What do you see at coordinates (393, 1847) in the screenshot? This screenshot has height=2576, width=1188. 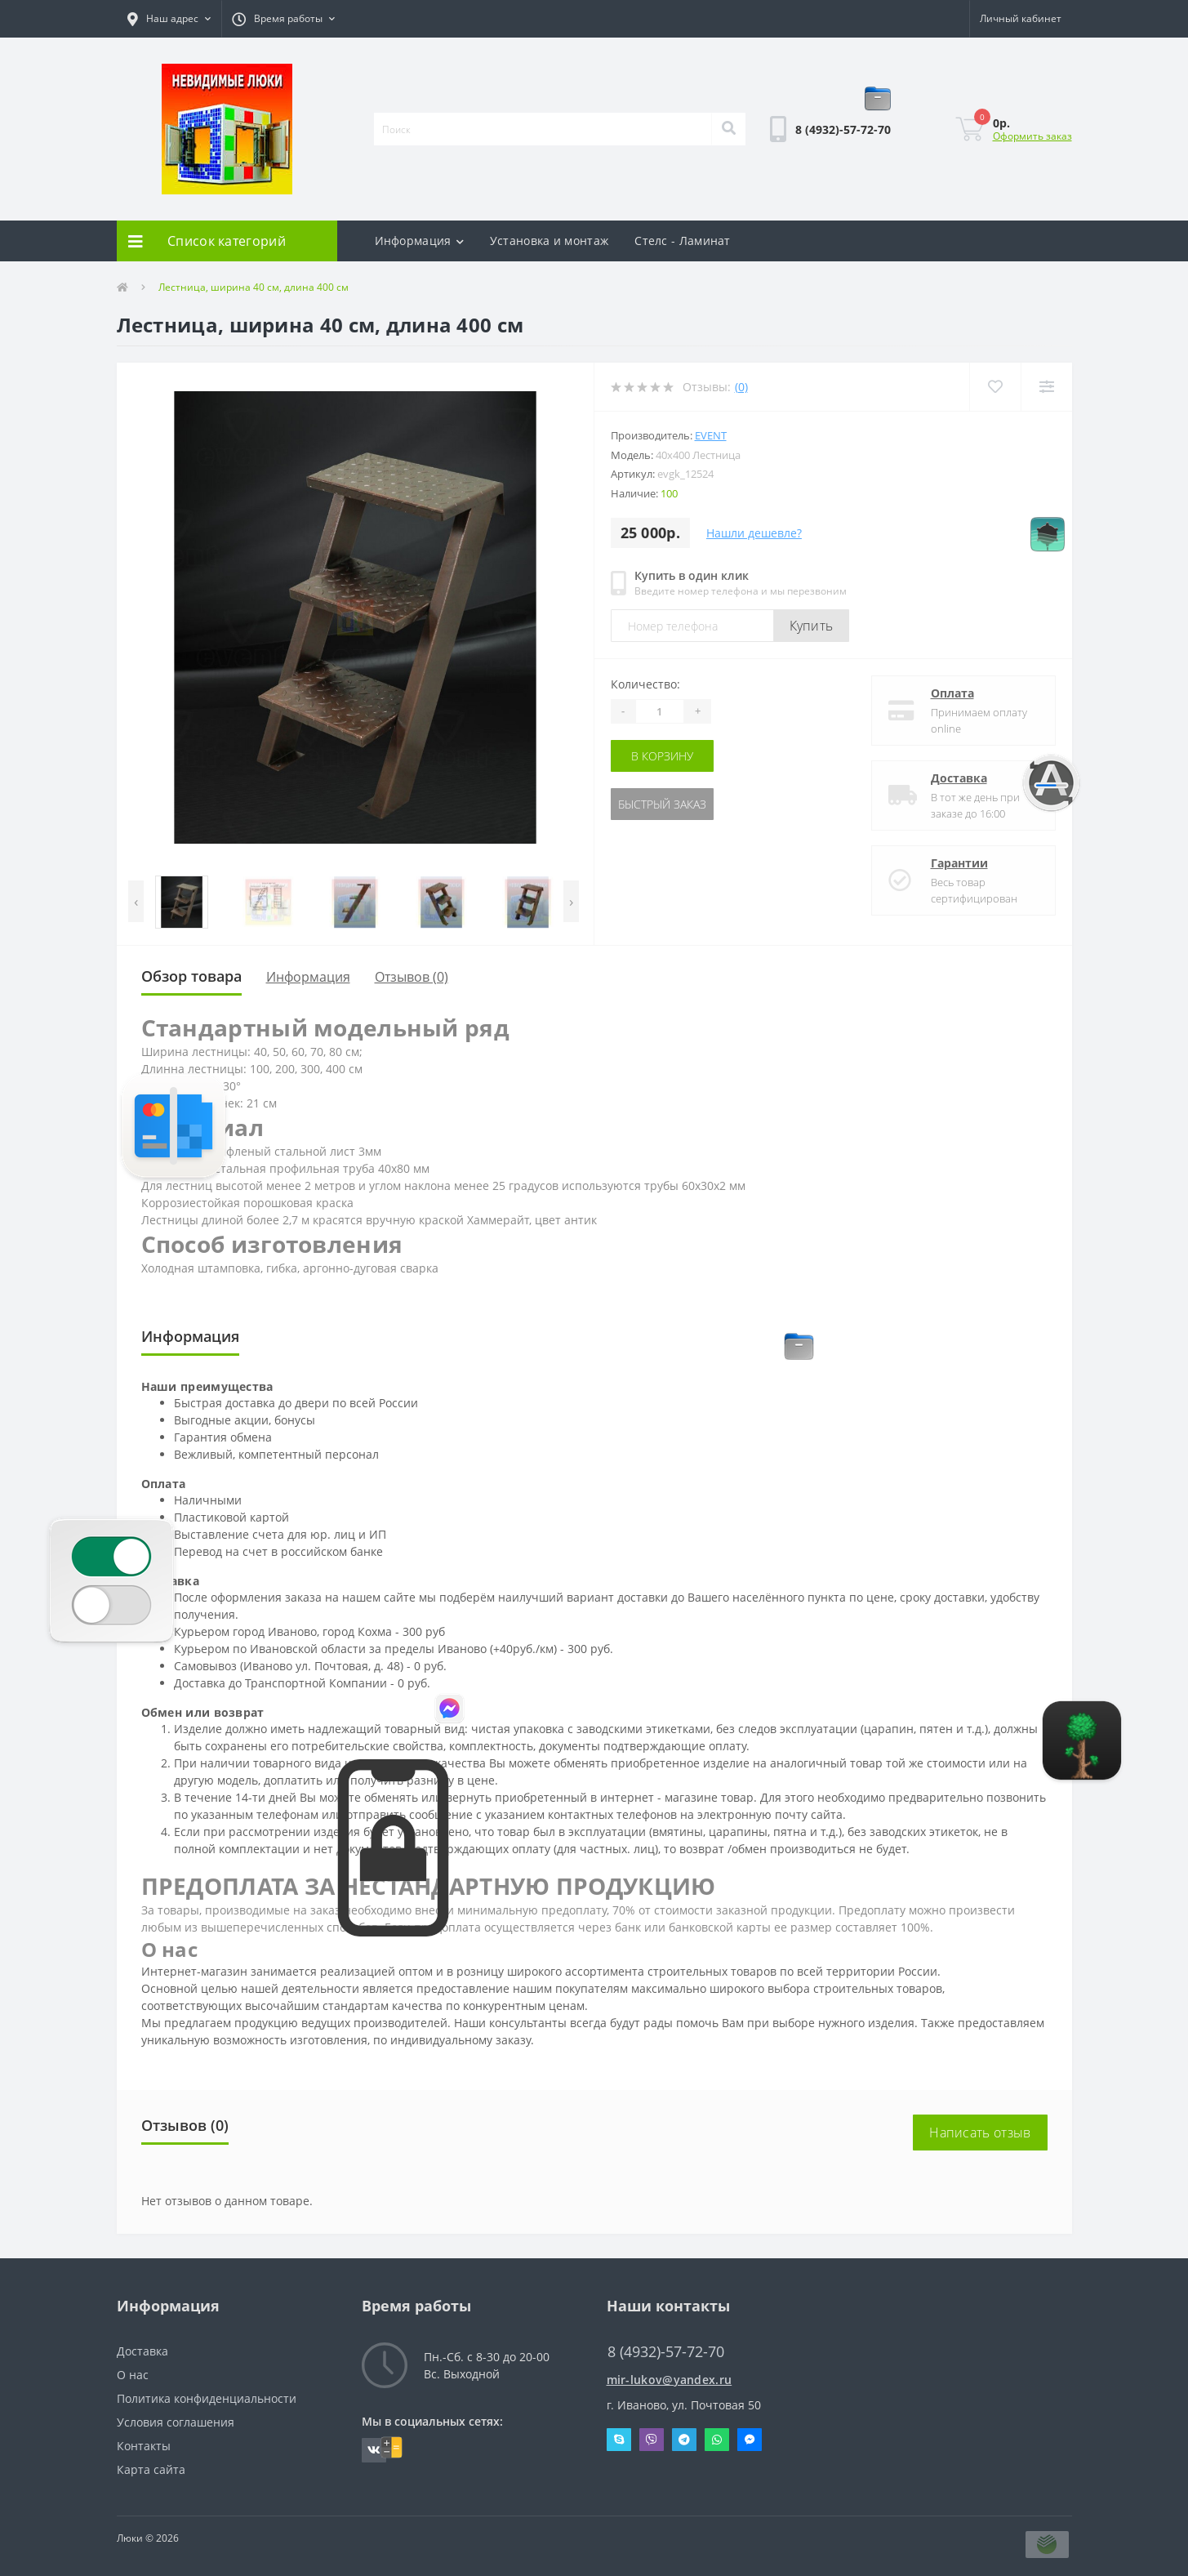 I see `device is locked or secured` at bounding box center [393, 1847].